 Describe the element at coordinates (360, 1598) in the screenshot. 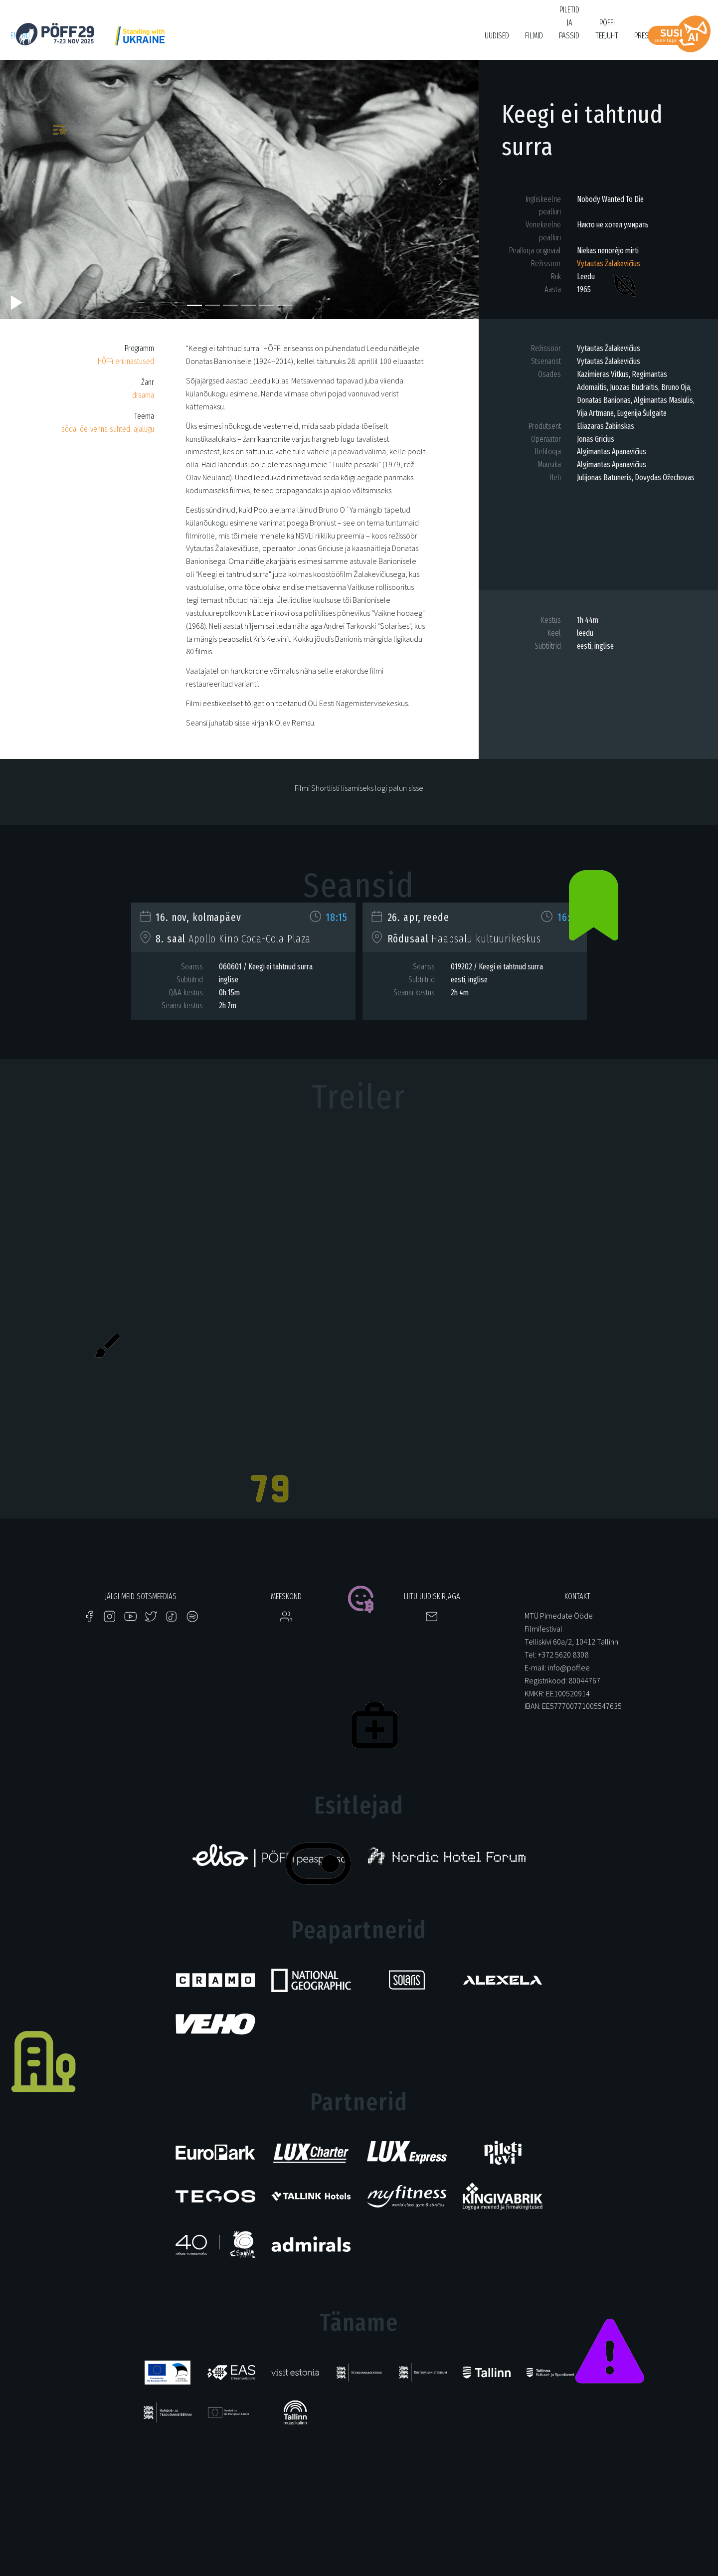

I see `view bitcoin wallet mood or status` at that location.